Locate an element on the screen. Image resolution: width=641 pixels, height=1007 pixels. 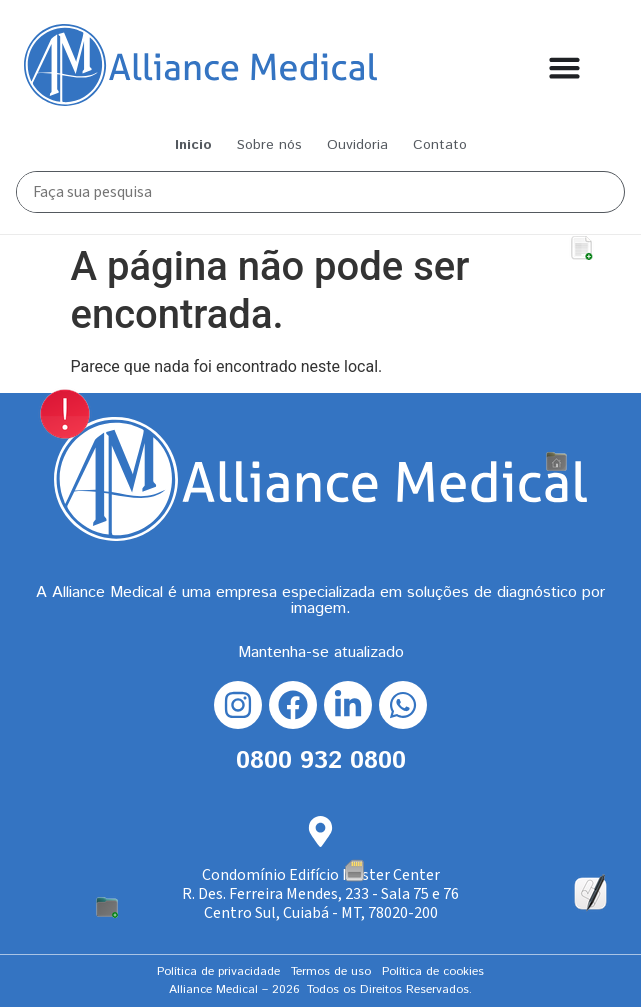
indicates a warning or important alert message is located at coordinates (65, 414).